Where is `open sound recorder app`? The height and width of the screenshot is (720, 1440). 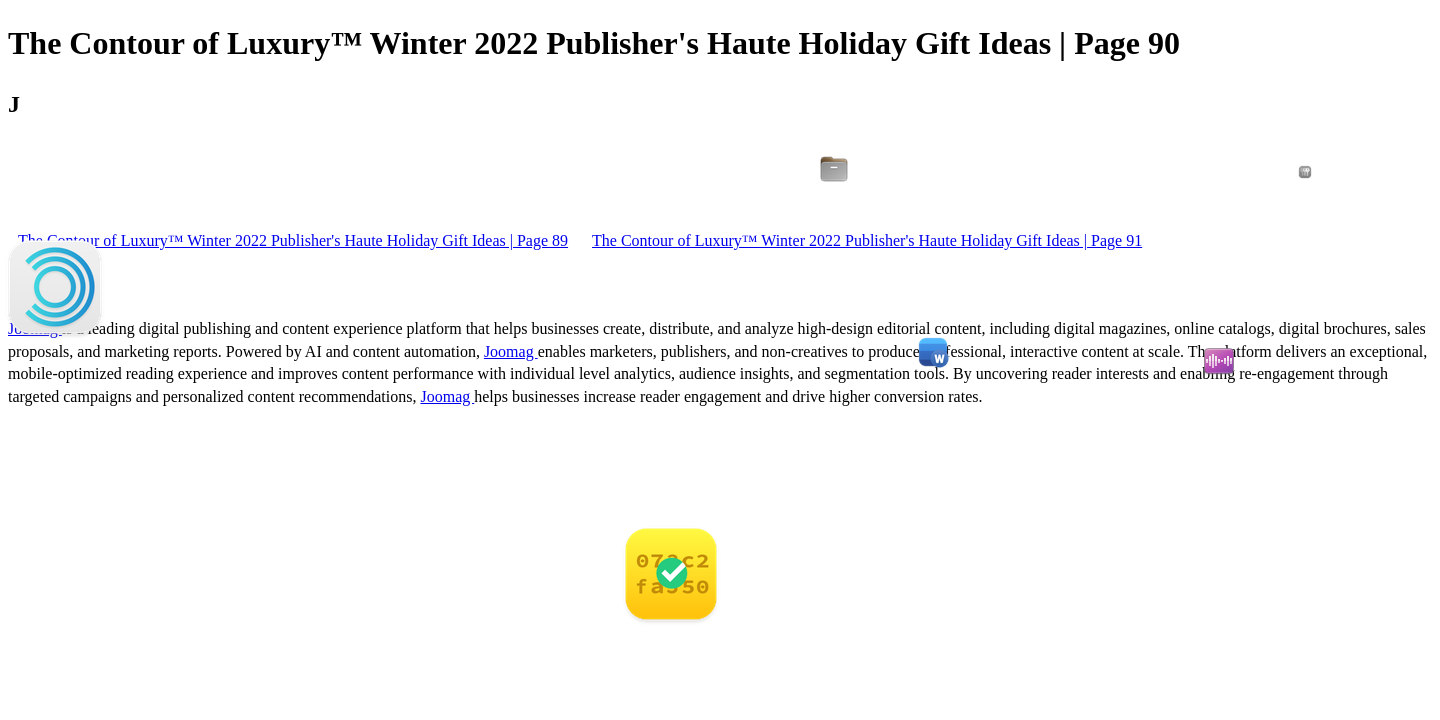
open sound recorder app is located at coordinates (1219, 361).